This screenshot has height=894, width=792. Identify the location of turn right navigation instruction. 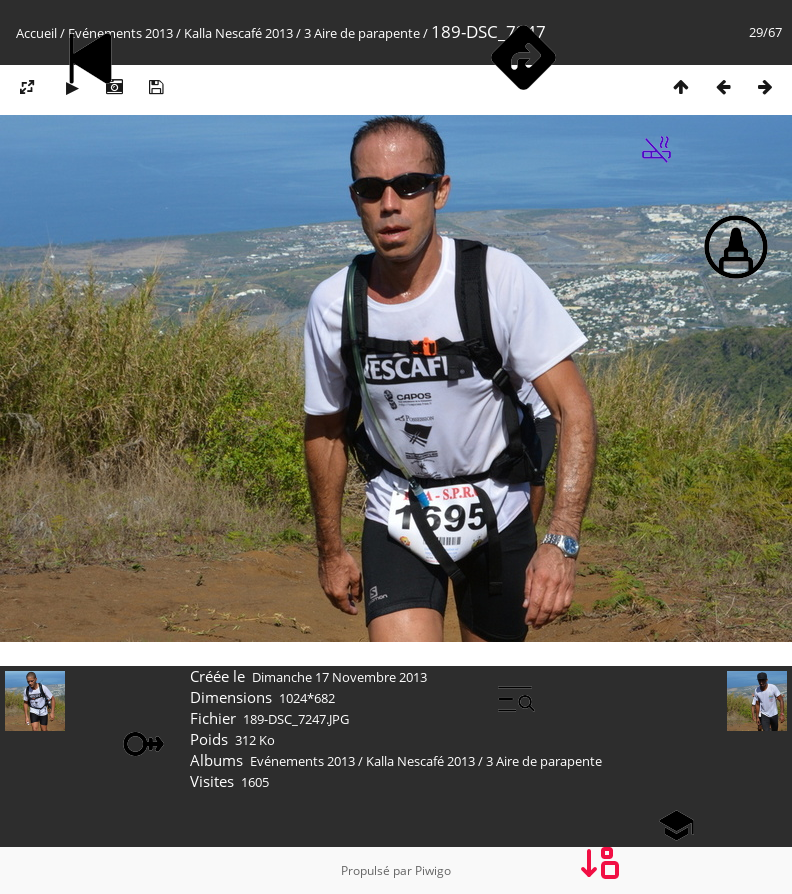
(523, 57).